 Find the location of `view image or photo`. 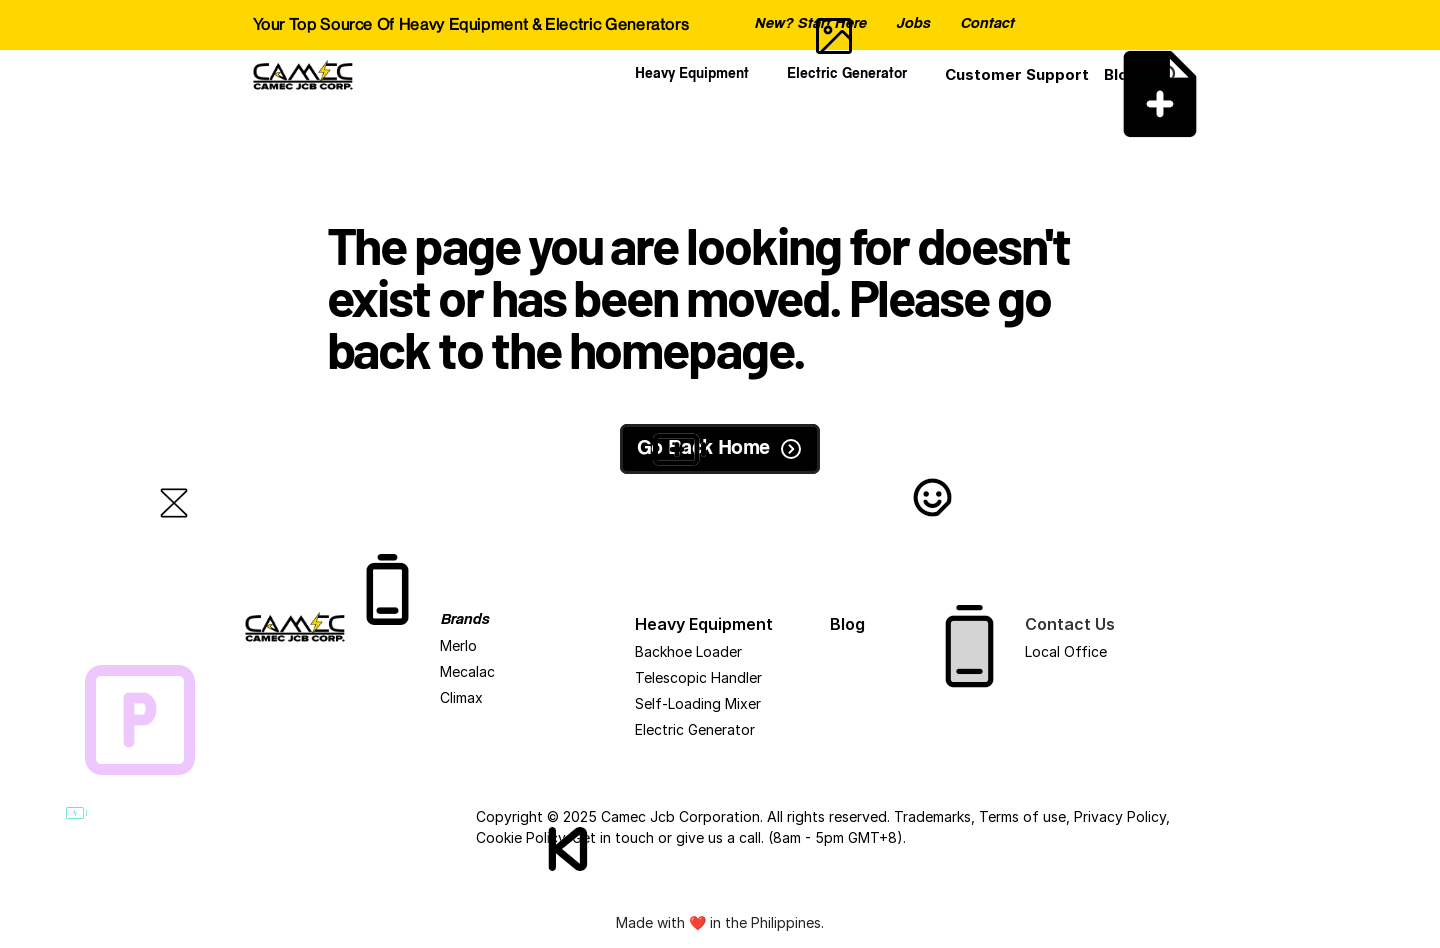

view image or photo is located at coordinates (834, 36).